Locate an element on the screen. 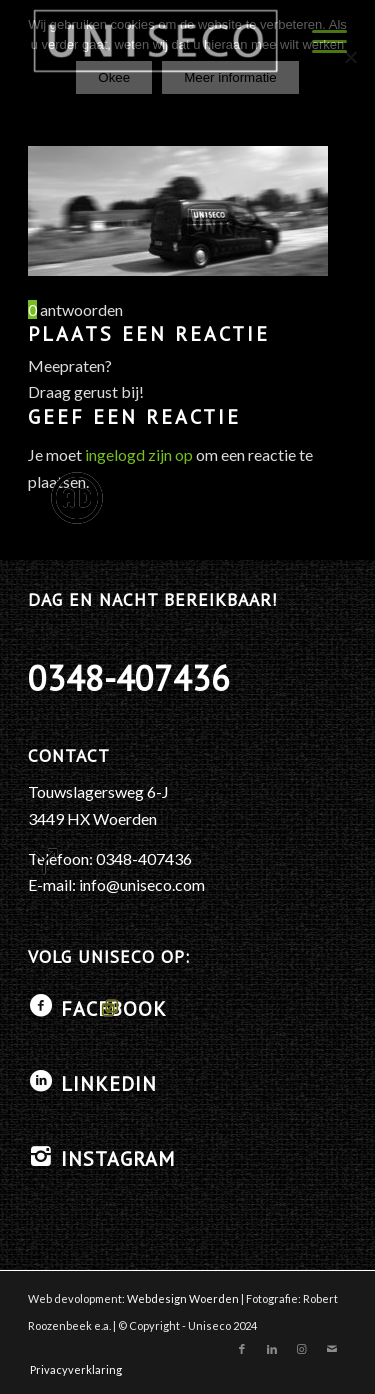 This screenshot has height=1394, width=375. bear right at the fork is located at coordinates (45, 861).